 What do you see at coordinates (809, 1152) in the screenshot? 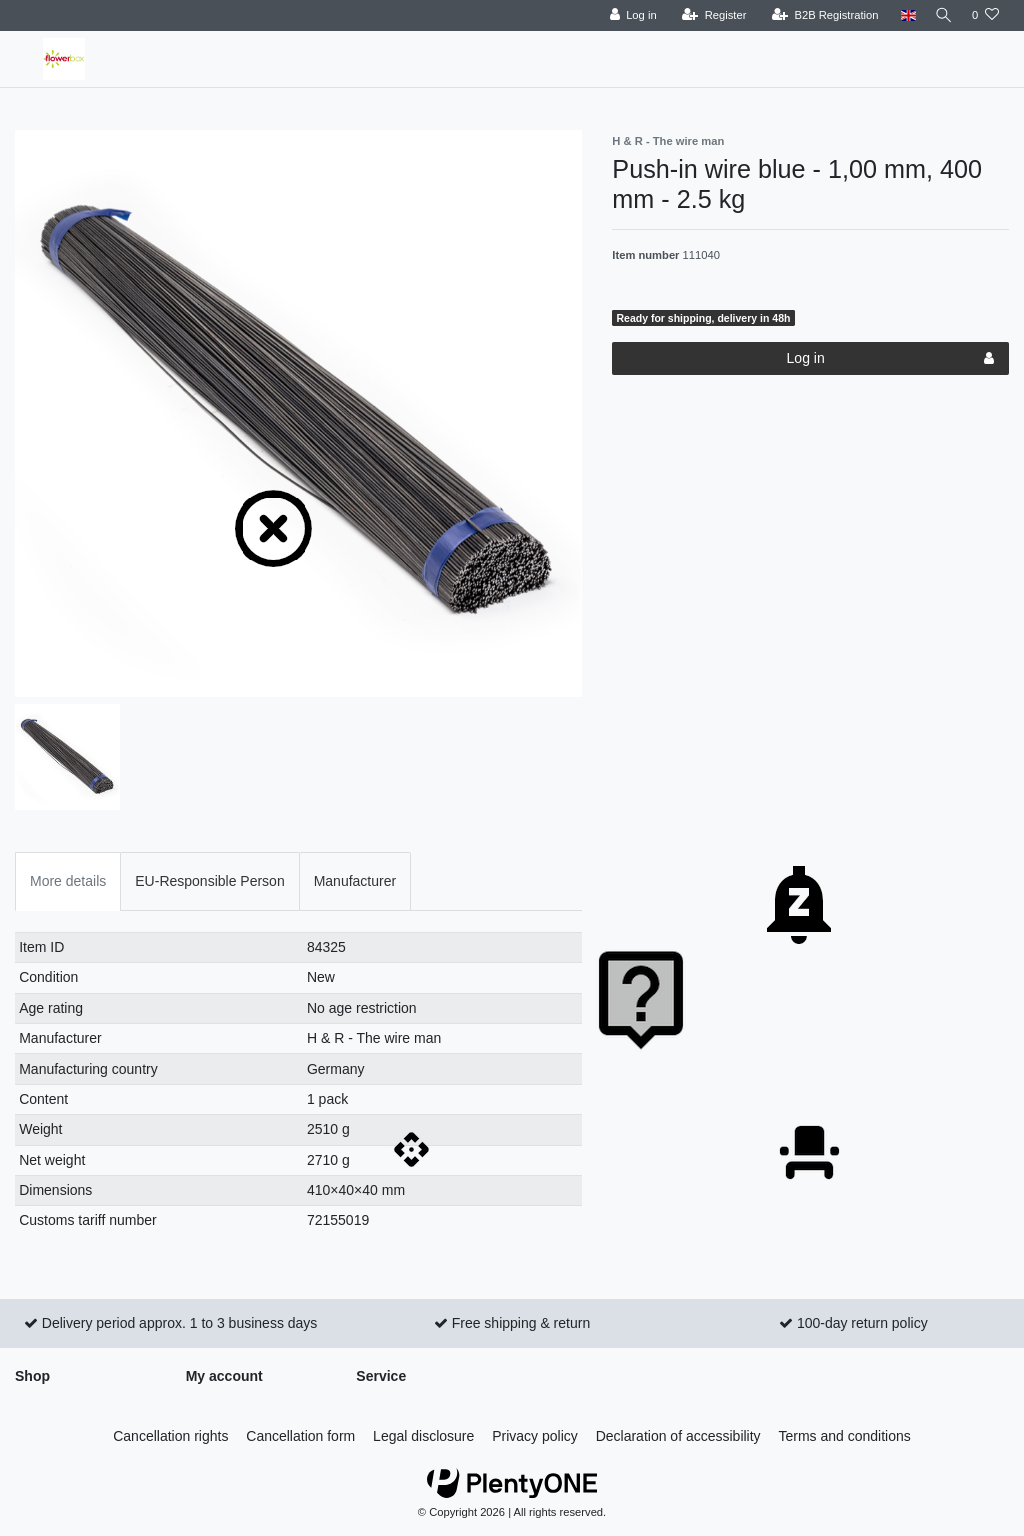
I see `reserve a seat for an event` at bounding box center [809, 1152].